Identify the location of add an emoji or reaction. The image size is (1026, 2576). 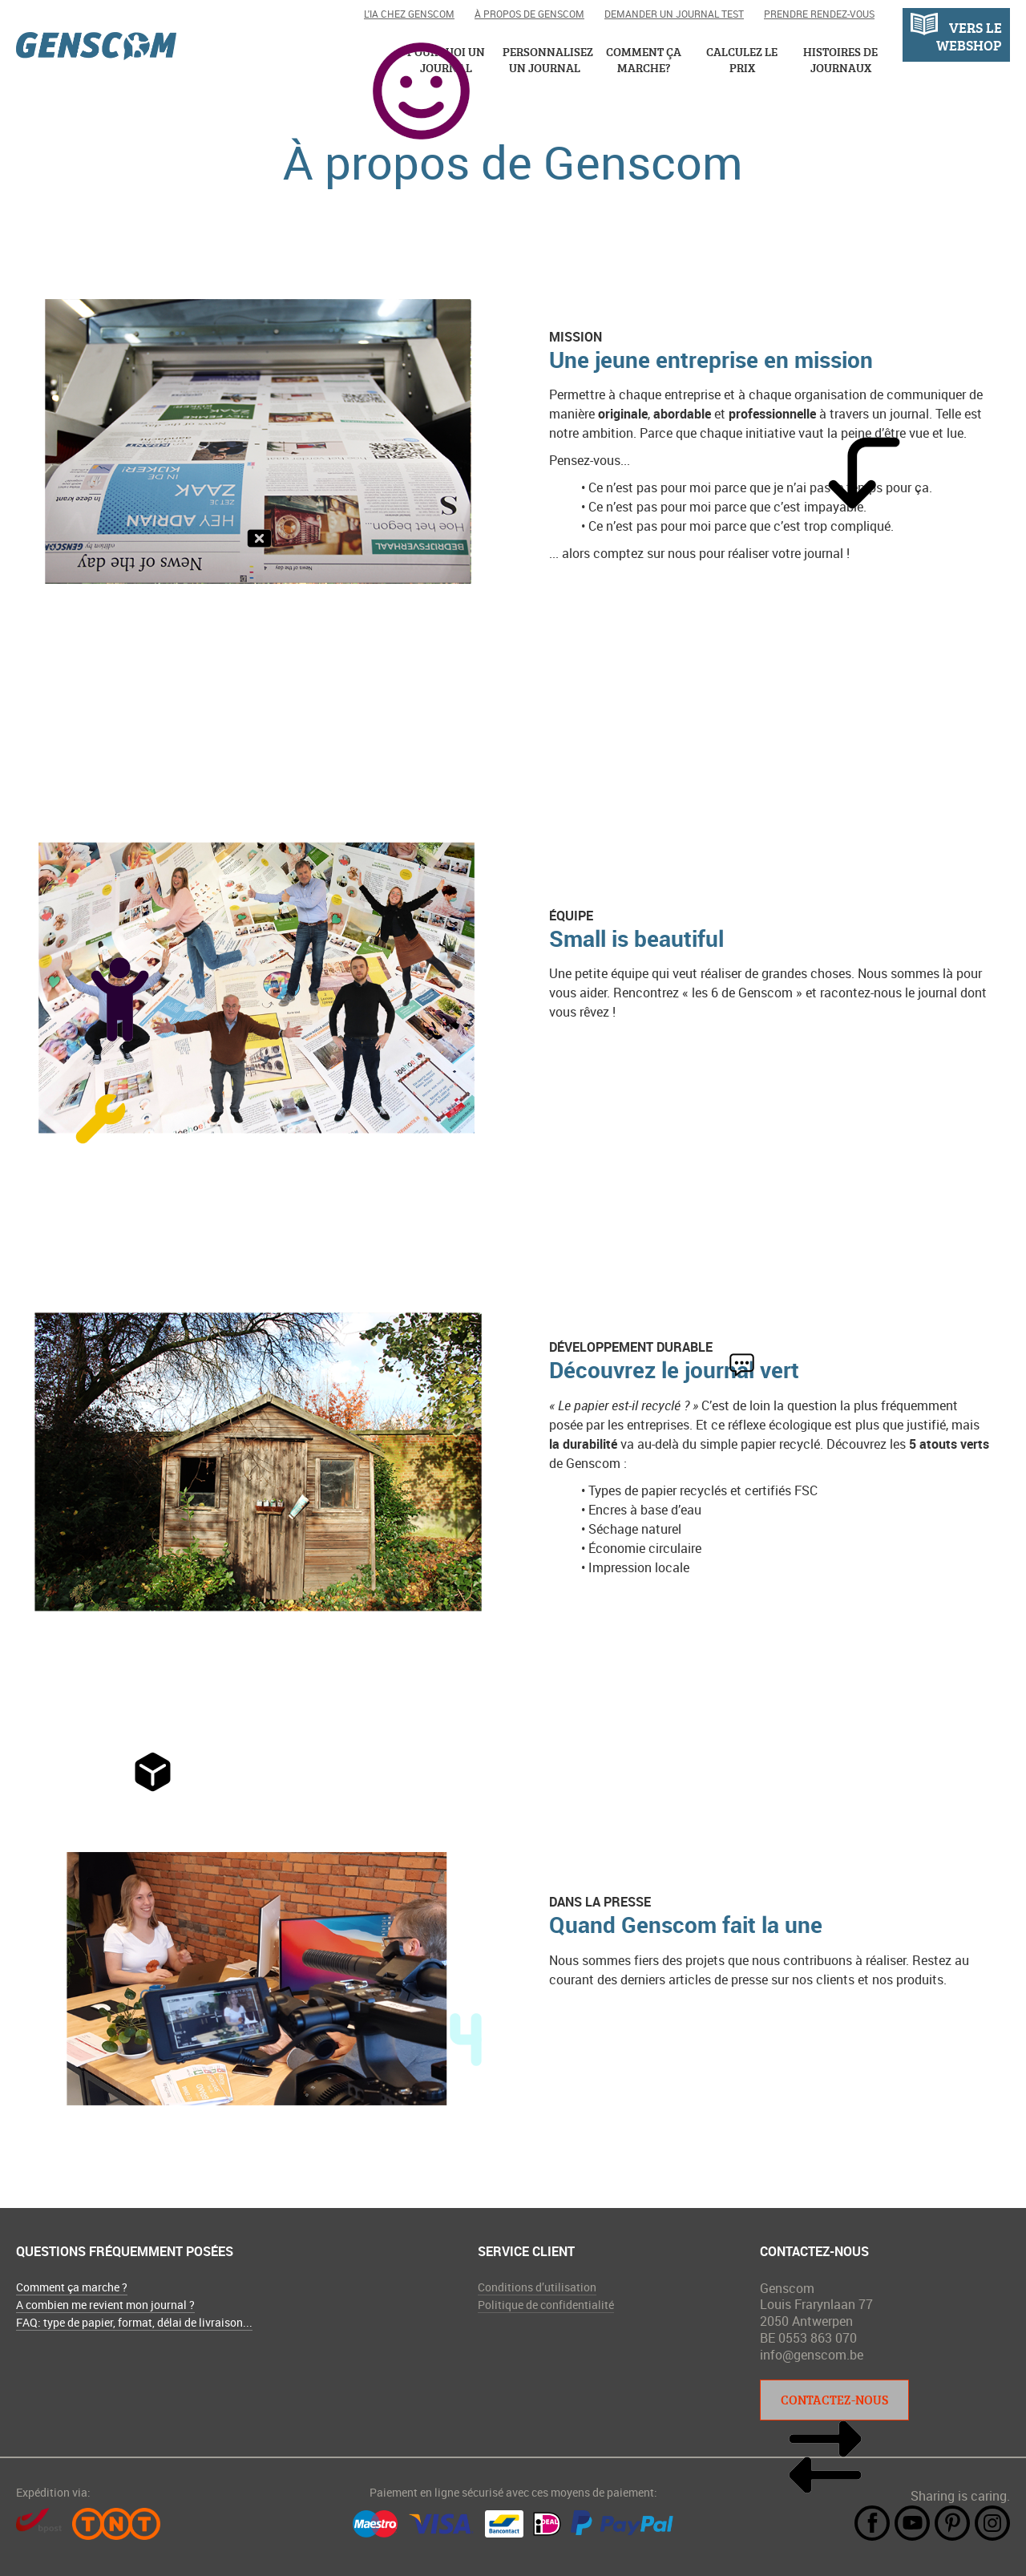
(421, 91).